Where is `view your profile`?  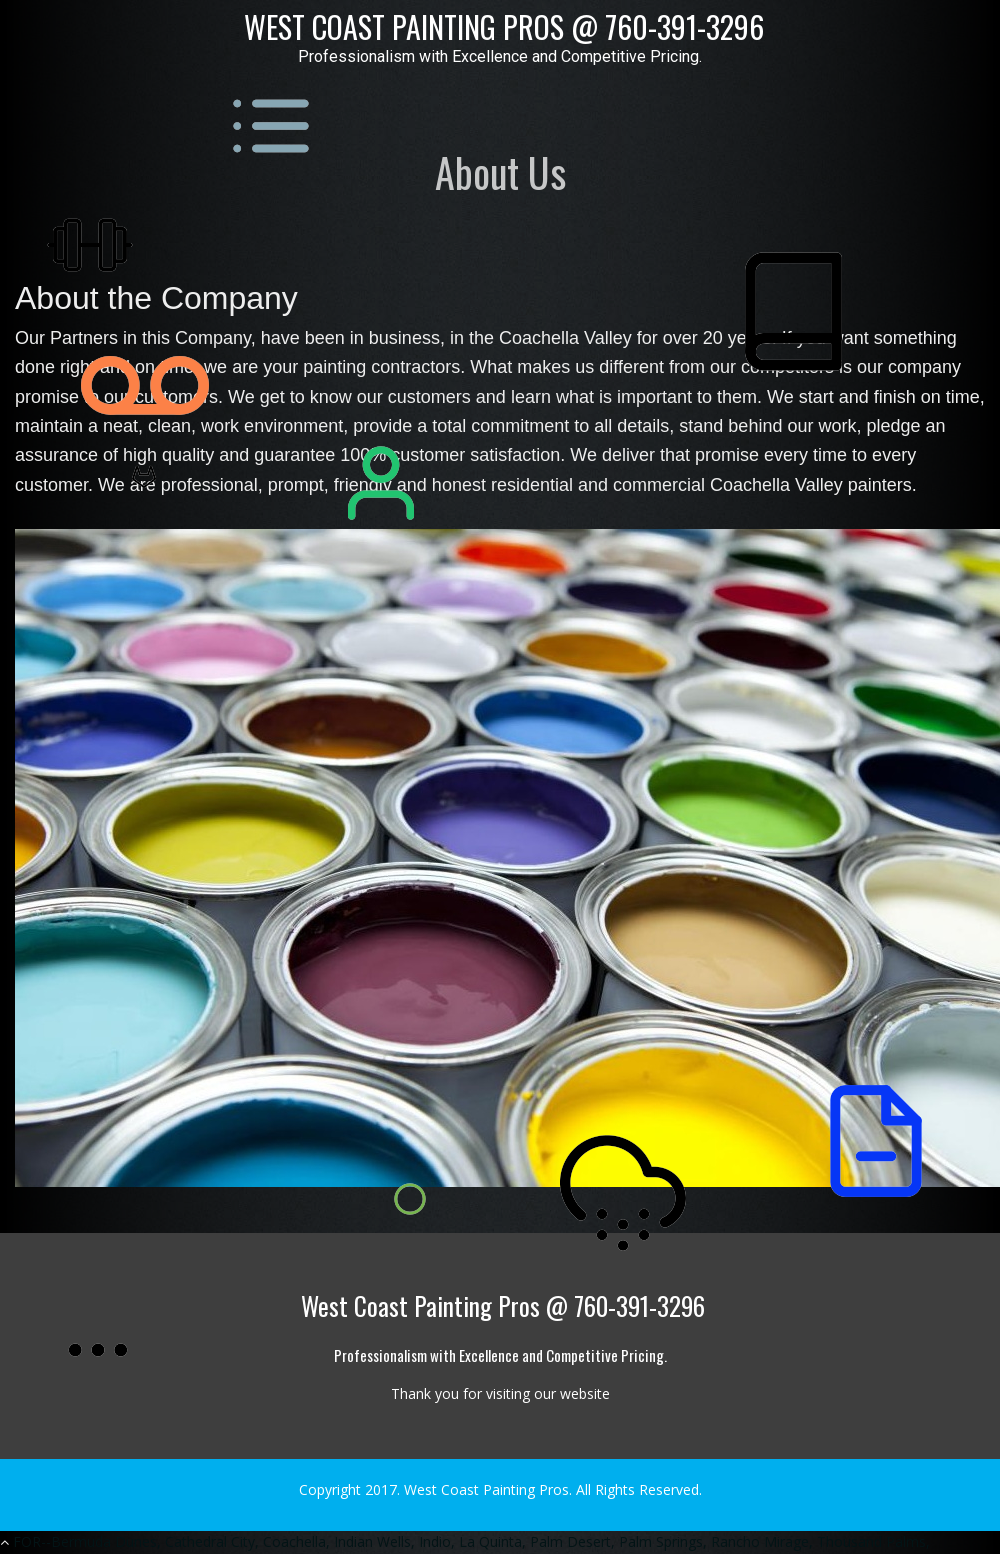
view your profile is located at coordinates (381, 483).